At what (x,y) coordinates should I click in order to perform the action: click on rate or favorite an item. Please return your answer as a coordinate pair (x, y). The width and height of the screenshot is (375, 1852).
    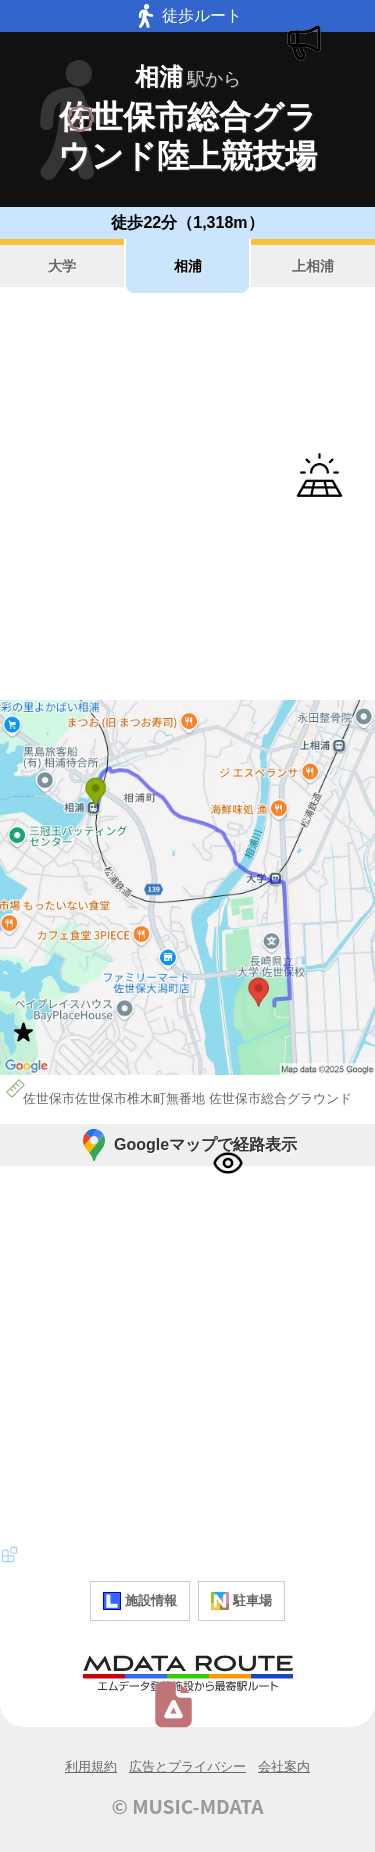
    Looking at the image, I should click on (23, 1031).